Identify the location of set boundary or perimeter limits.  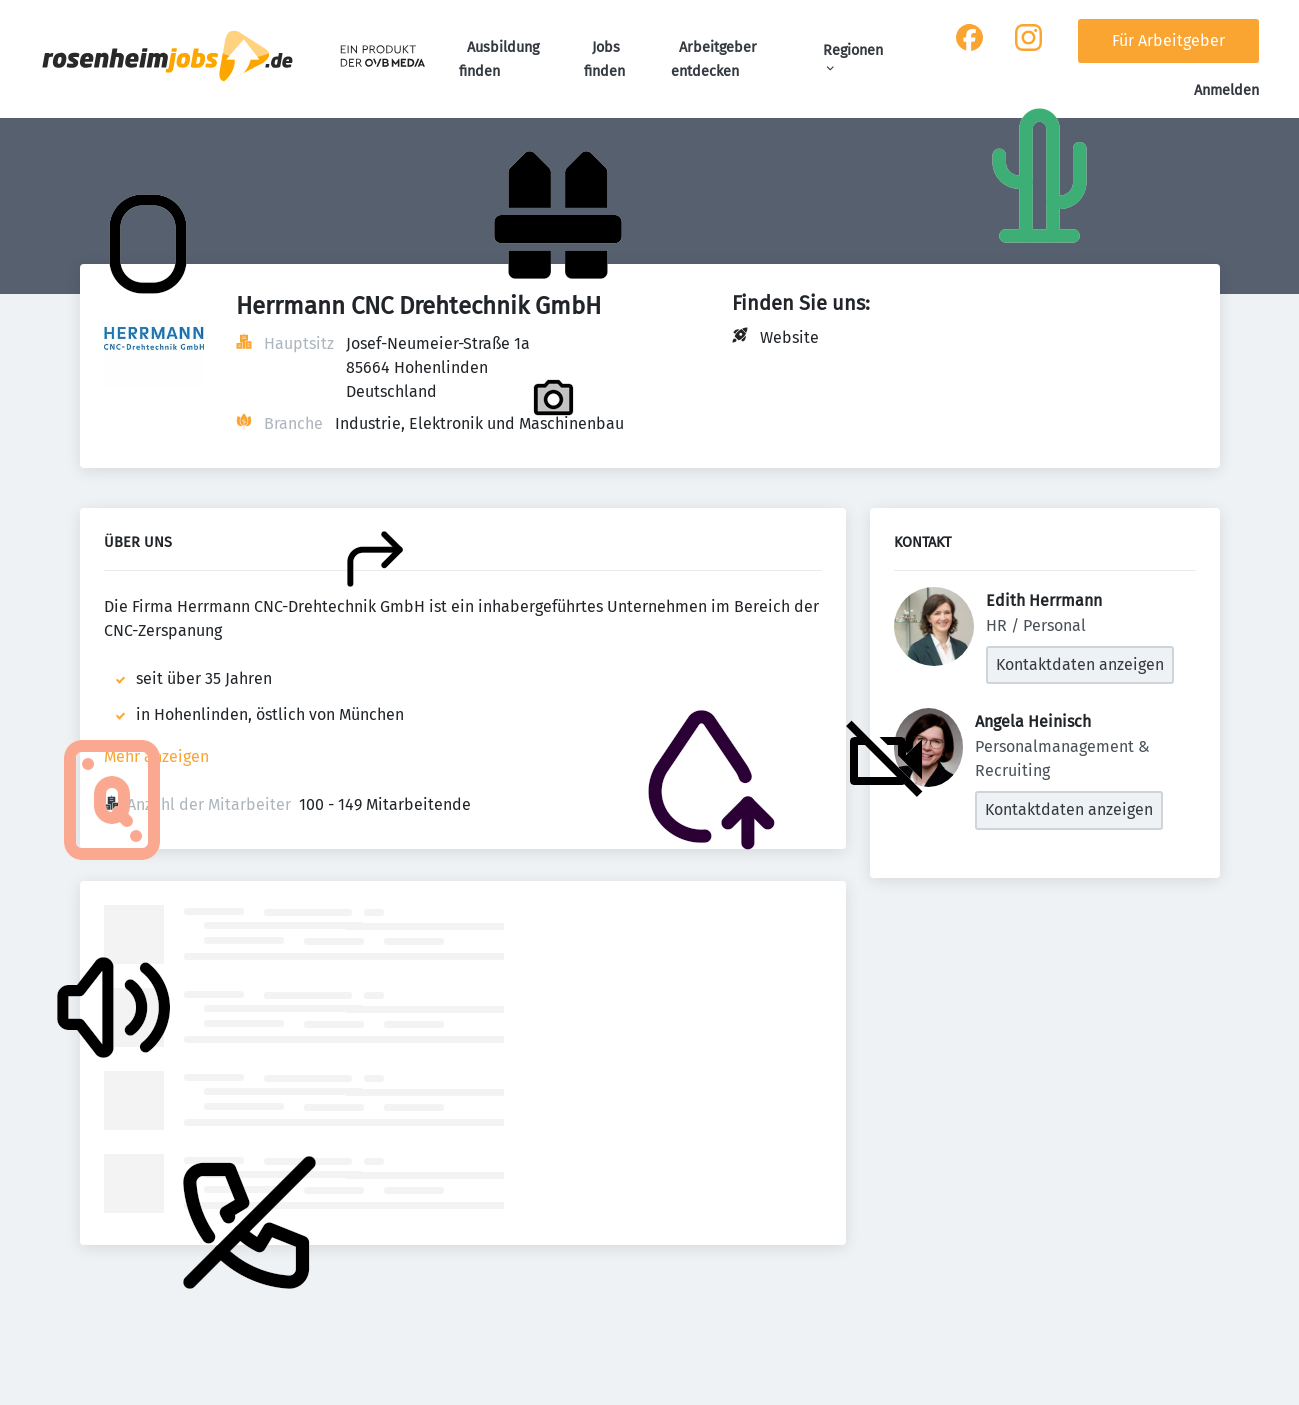
(558, 215).